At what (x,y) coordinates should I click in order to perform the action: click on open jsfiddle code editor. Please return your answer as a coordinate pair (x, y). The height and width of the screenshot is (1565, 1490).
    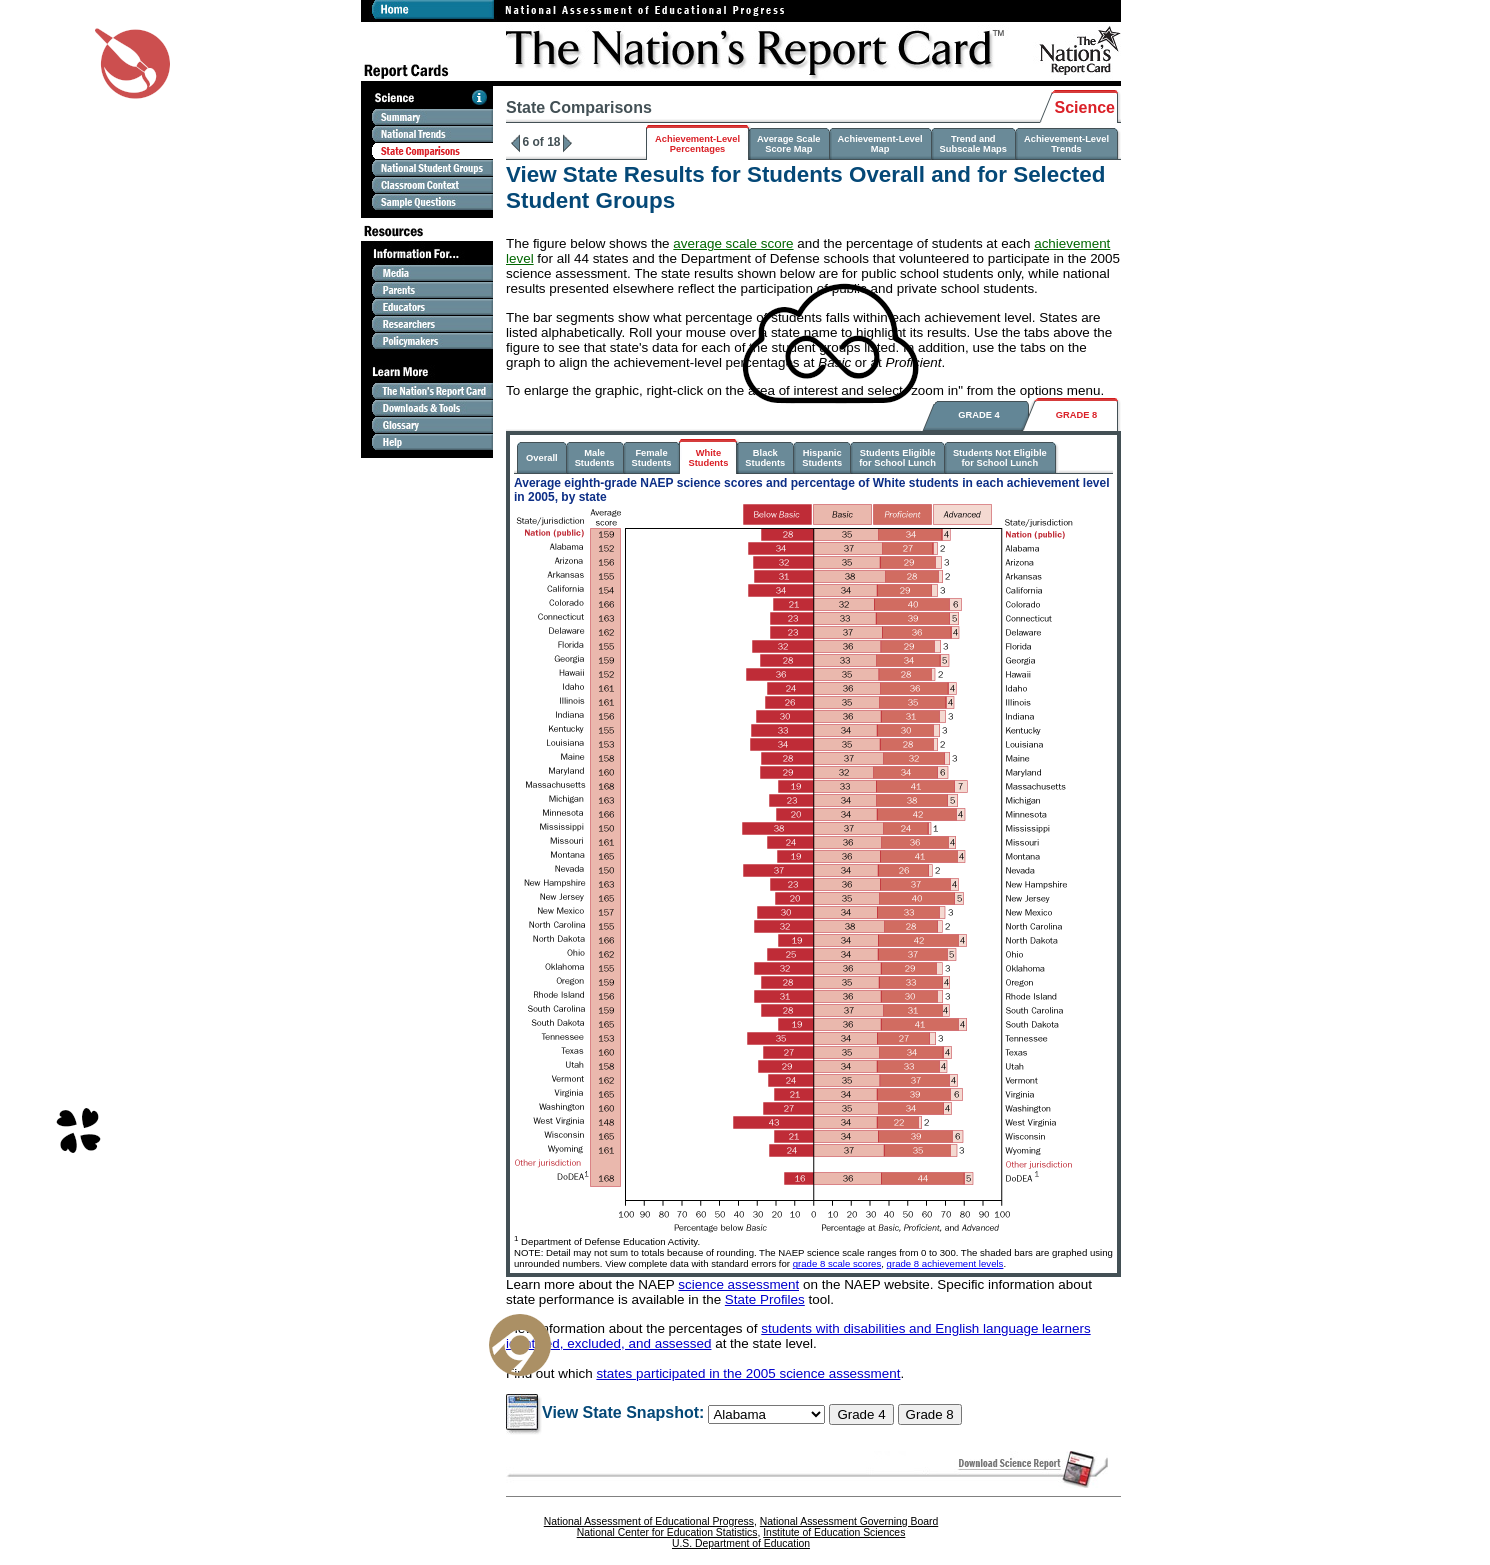
    Looking at the image, I should click on (830, 343).